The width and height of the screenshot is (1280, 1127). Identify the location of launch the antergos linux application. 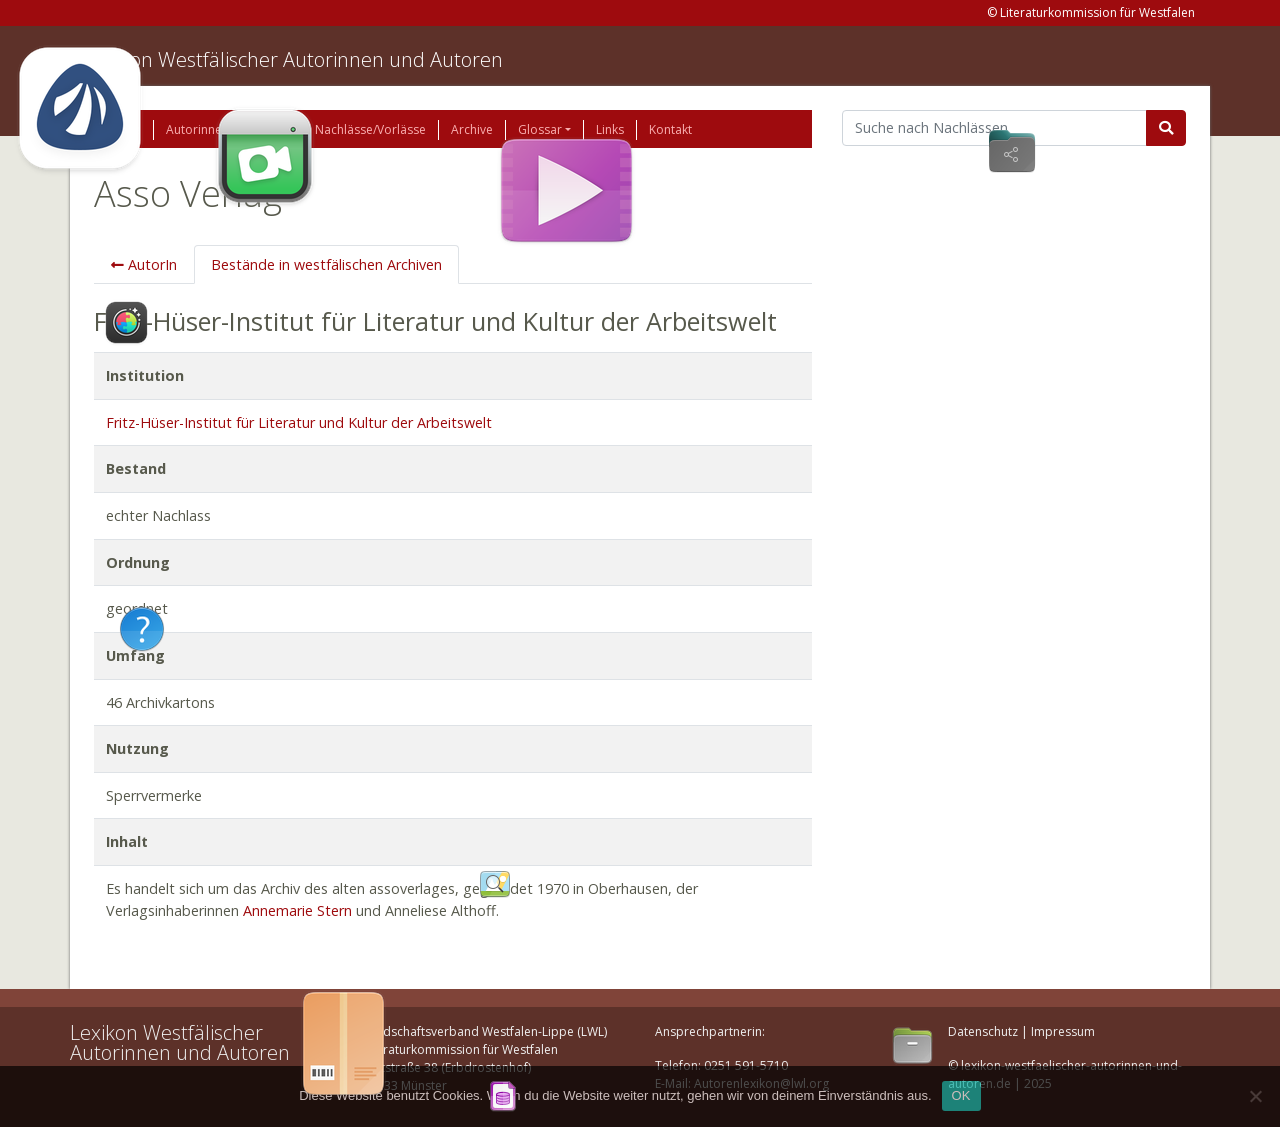
(80, 108).